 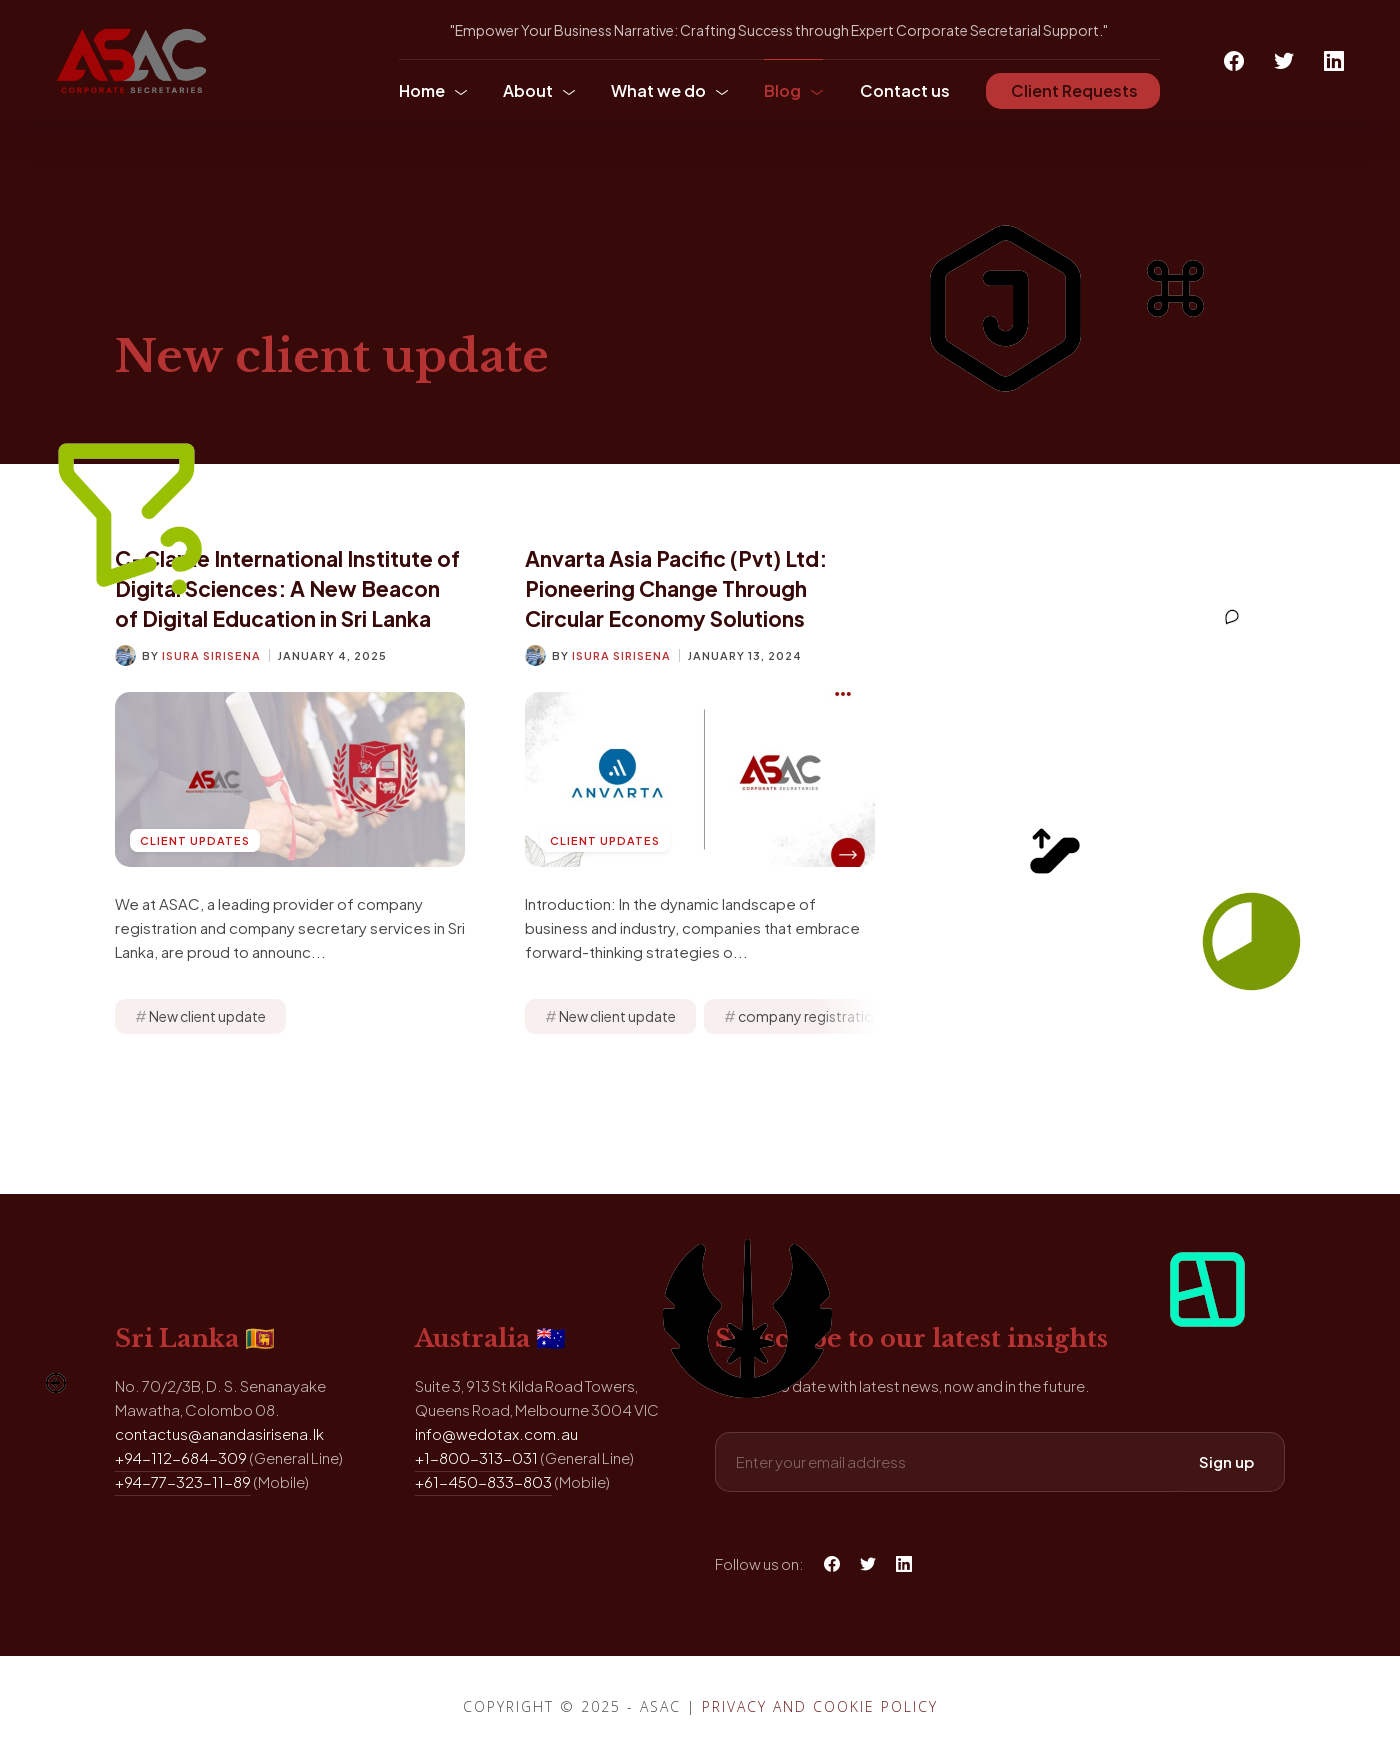 What do you see at coordinates (1175, 288) in the screenshot?
I see `execute a keyboard shortcut or command` at bounding box center [1175, 288].